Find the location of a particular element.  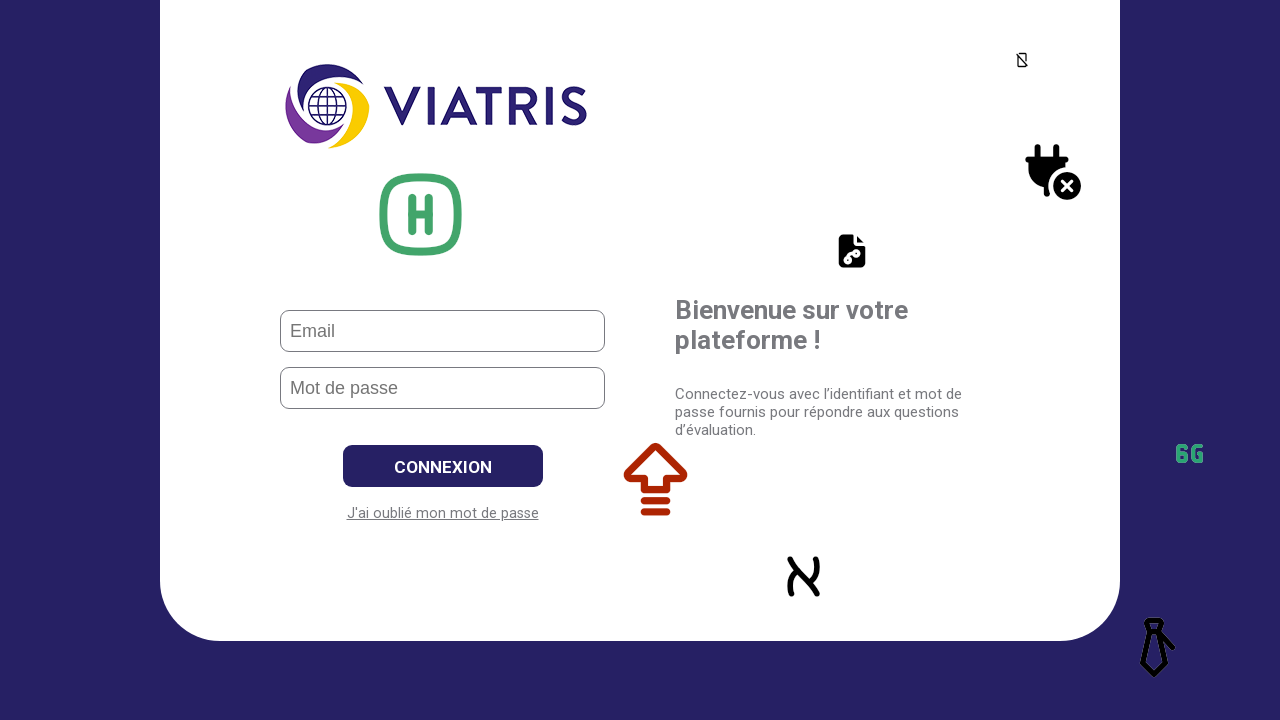

view formal dress code requirements is located at coordinates (1154, 646).